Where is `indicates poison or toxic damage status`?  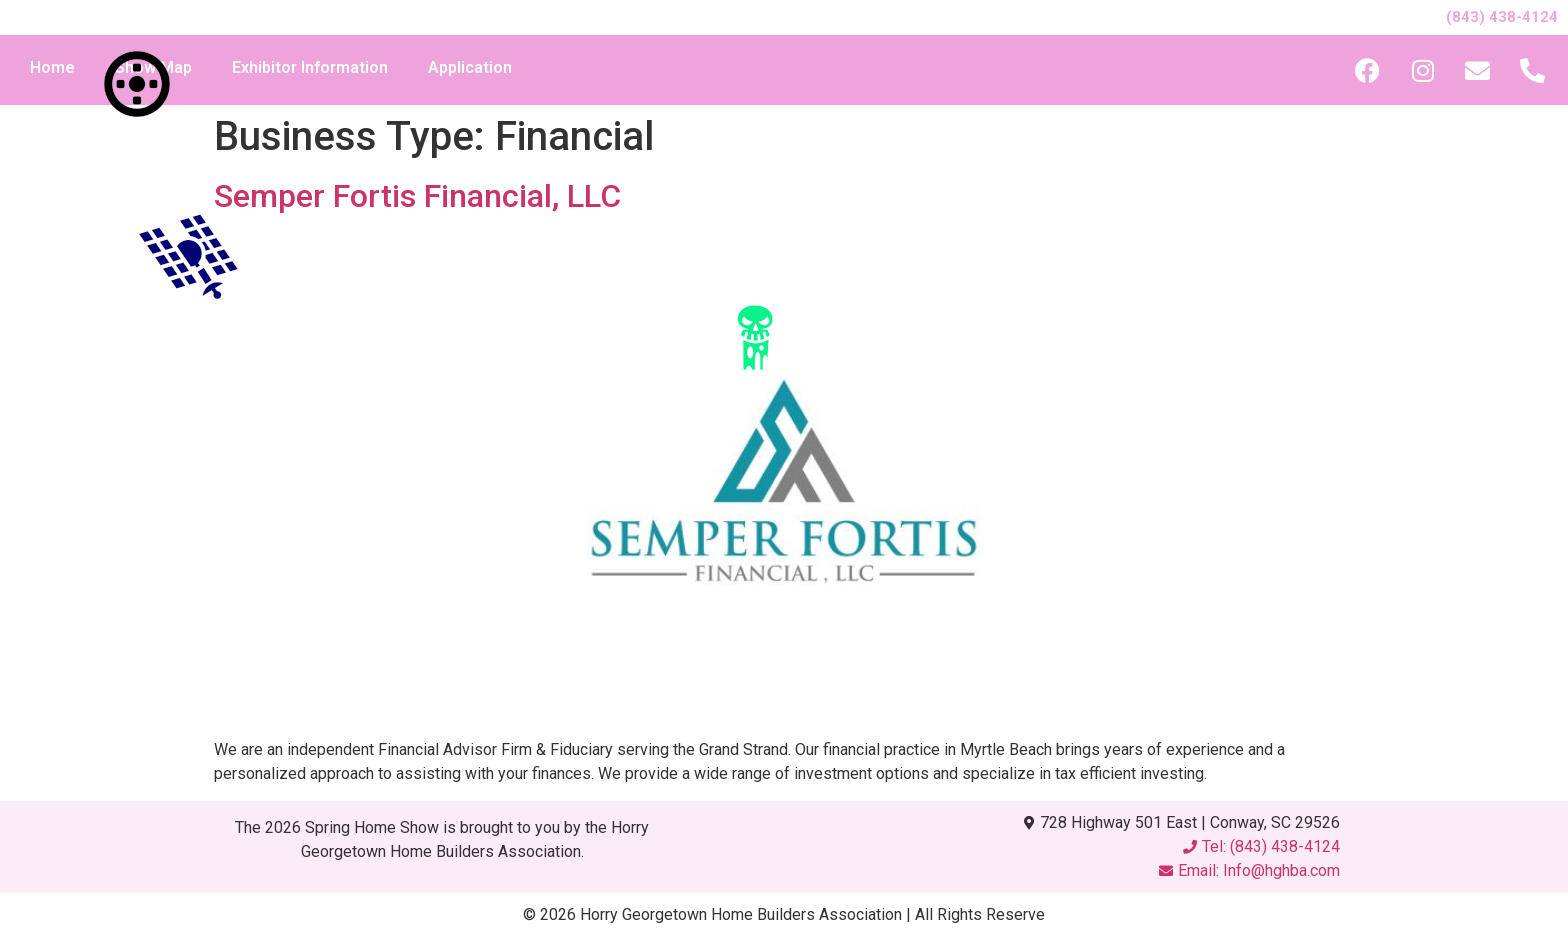 indicates poison or toxic damage status is located at coordinates (754, 337).